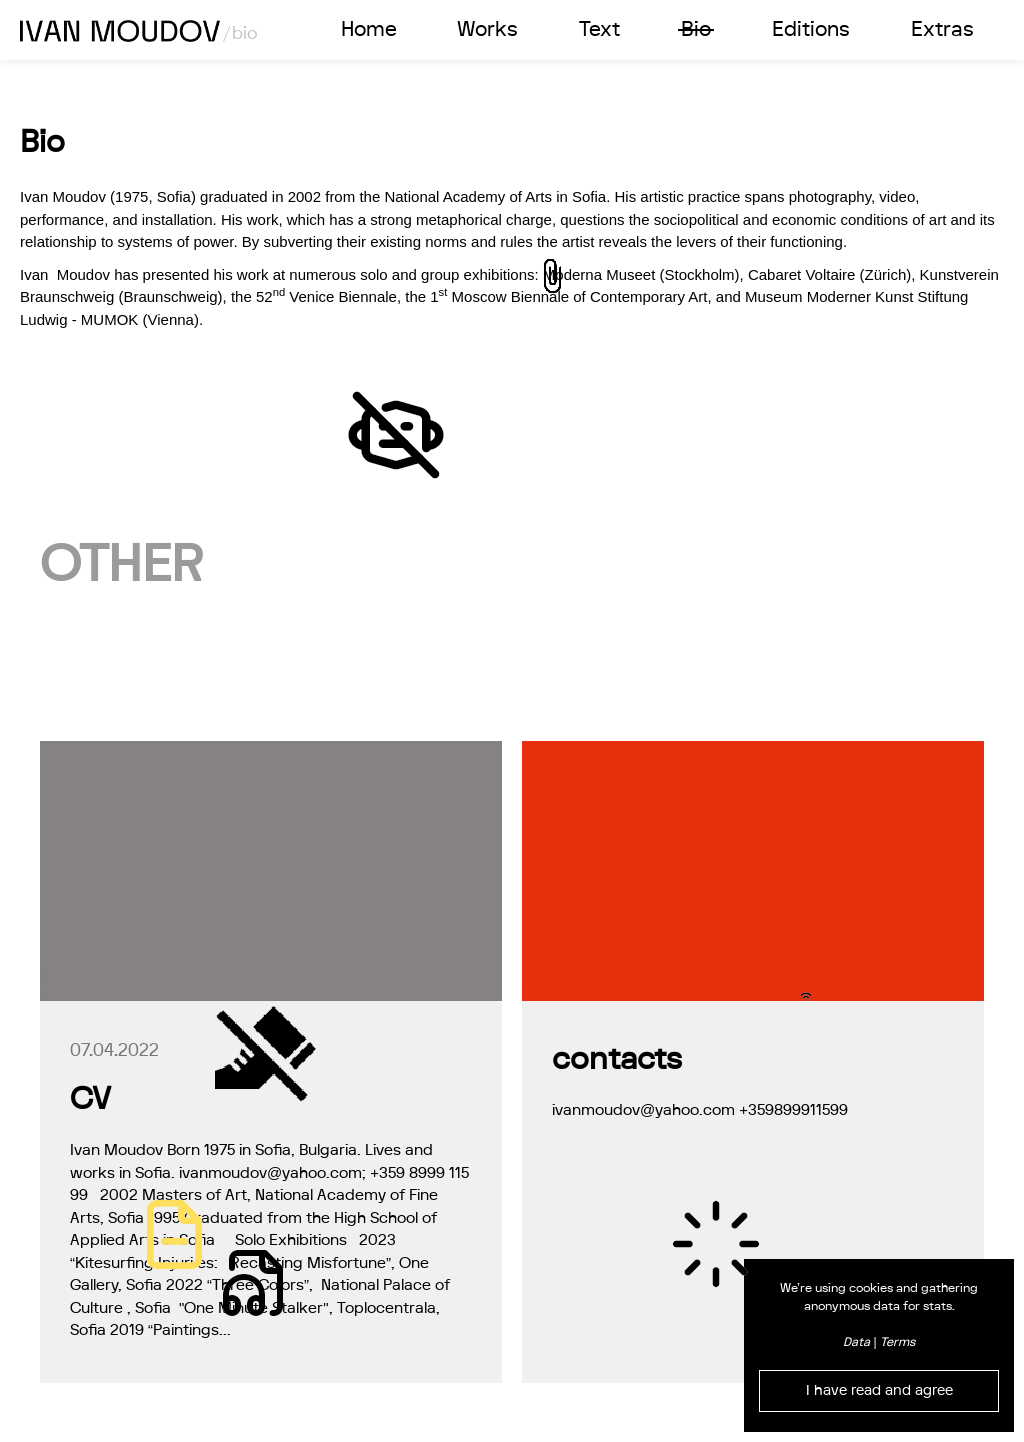 The width and height of the screenshot is (1024, 1442). Describe the element at coordinates (256, 1283) in the screenshot. I see `open an audio file` at that location.